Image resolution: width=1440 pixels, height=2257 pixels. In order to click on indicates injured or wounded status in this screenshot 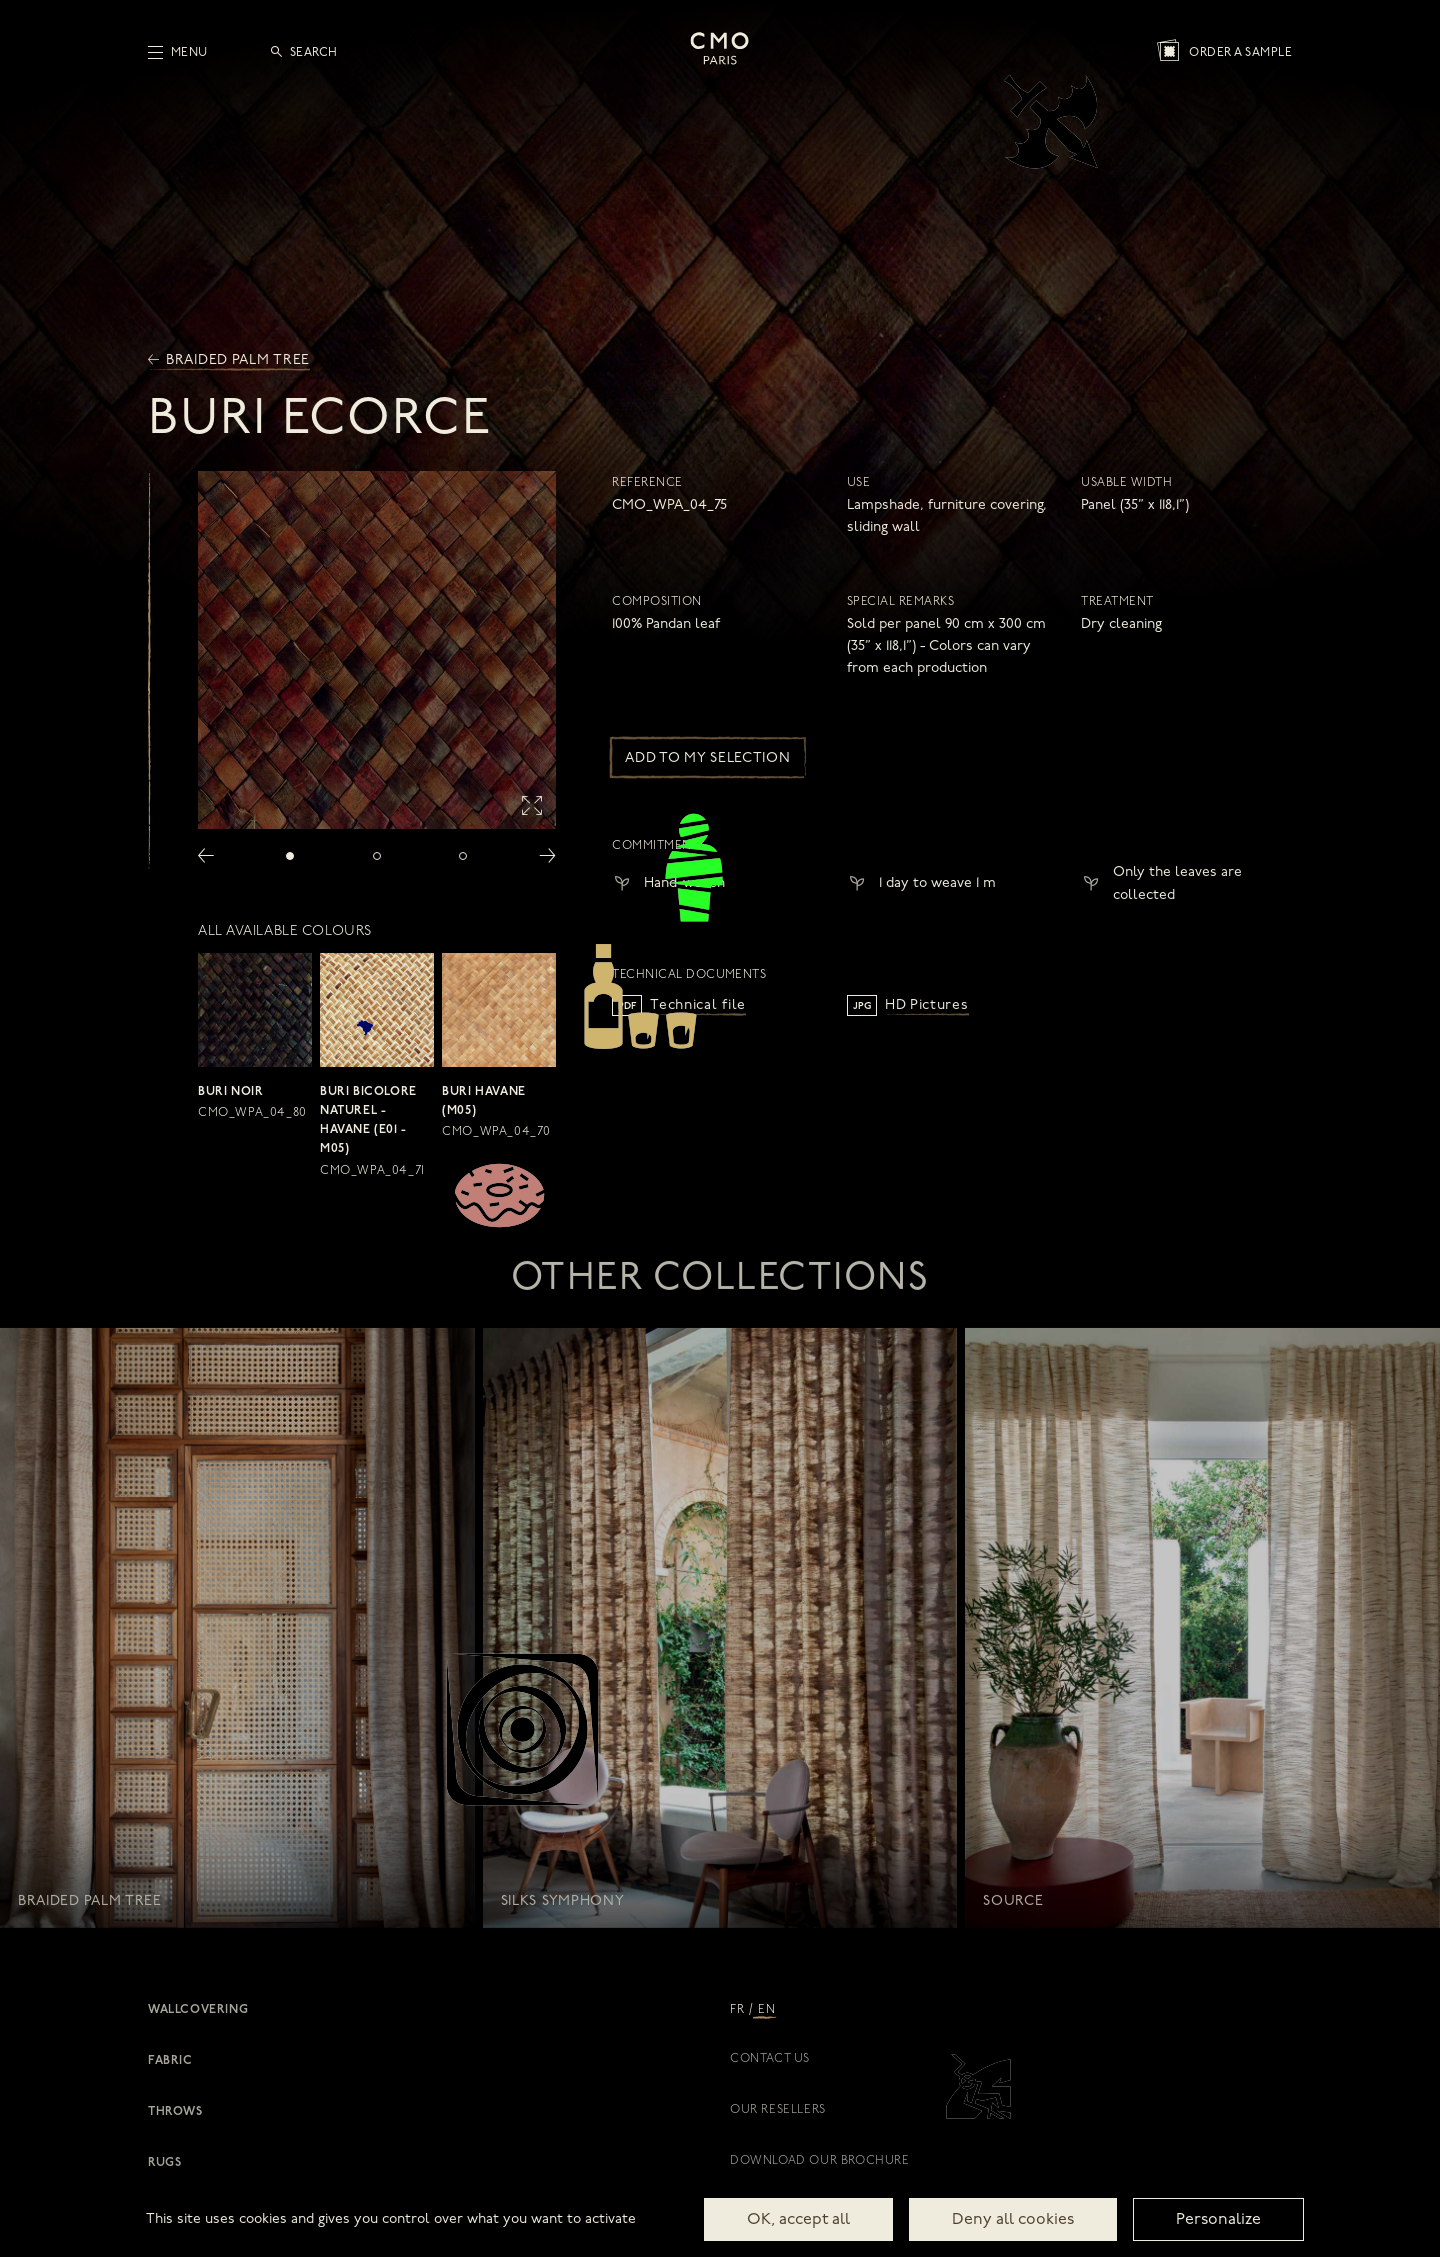, I will do `click(695, 867)`.